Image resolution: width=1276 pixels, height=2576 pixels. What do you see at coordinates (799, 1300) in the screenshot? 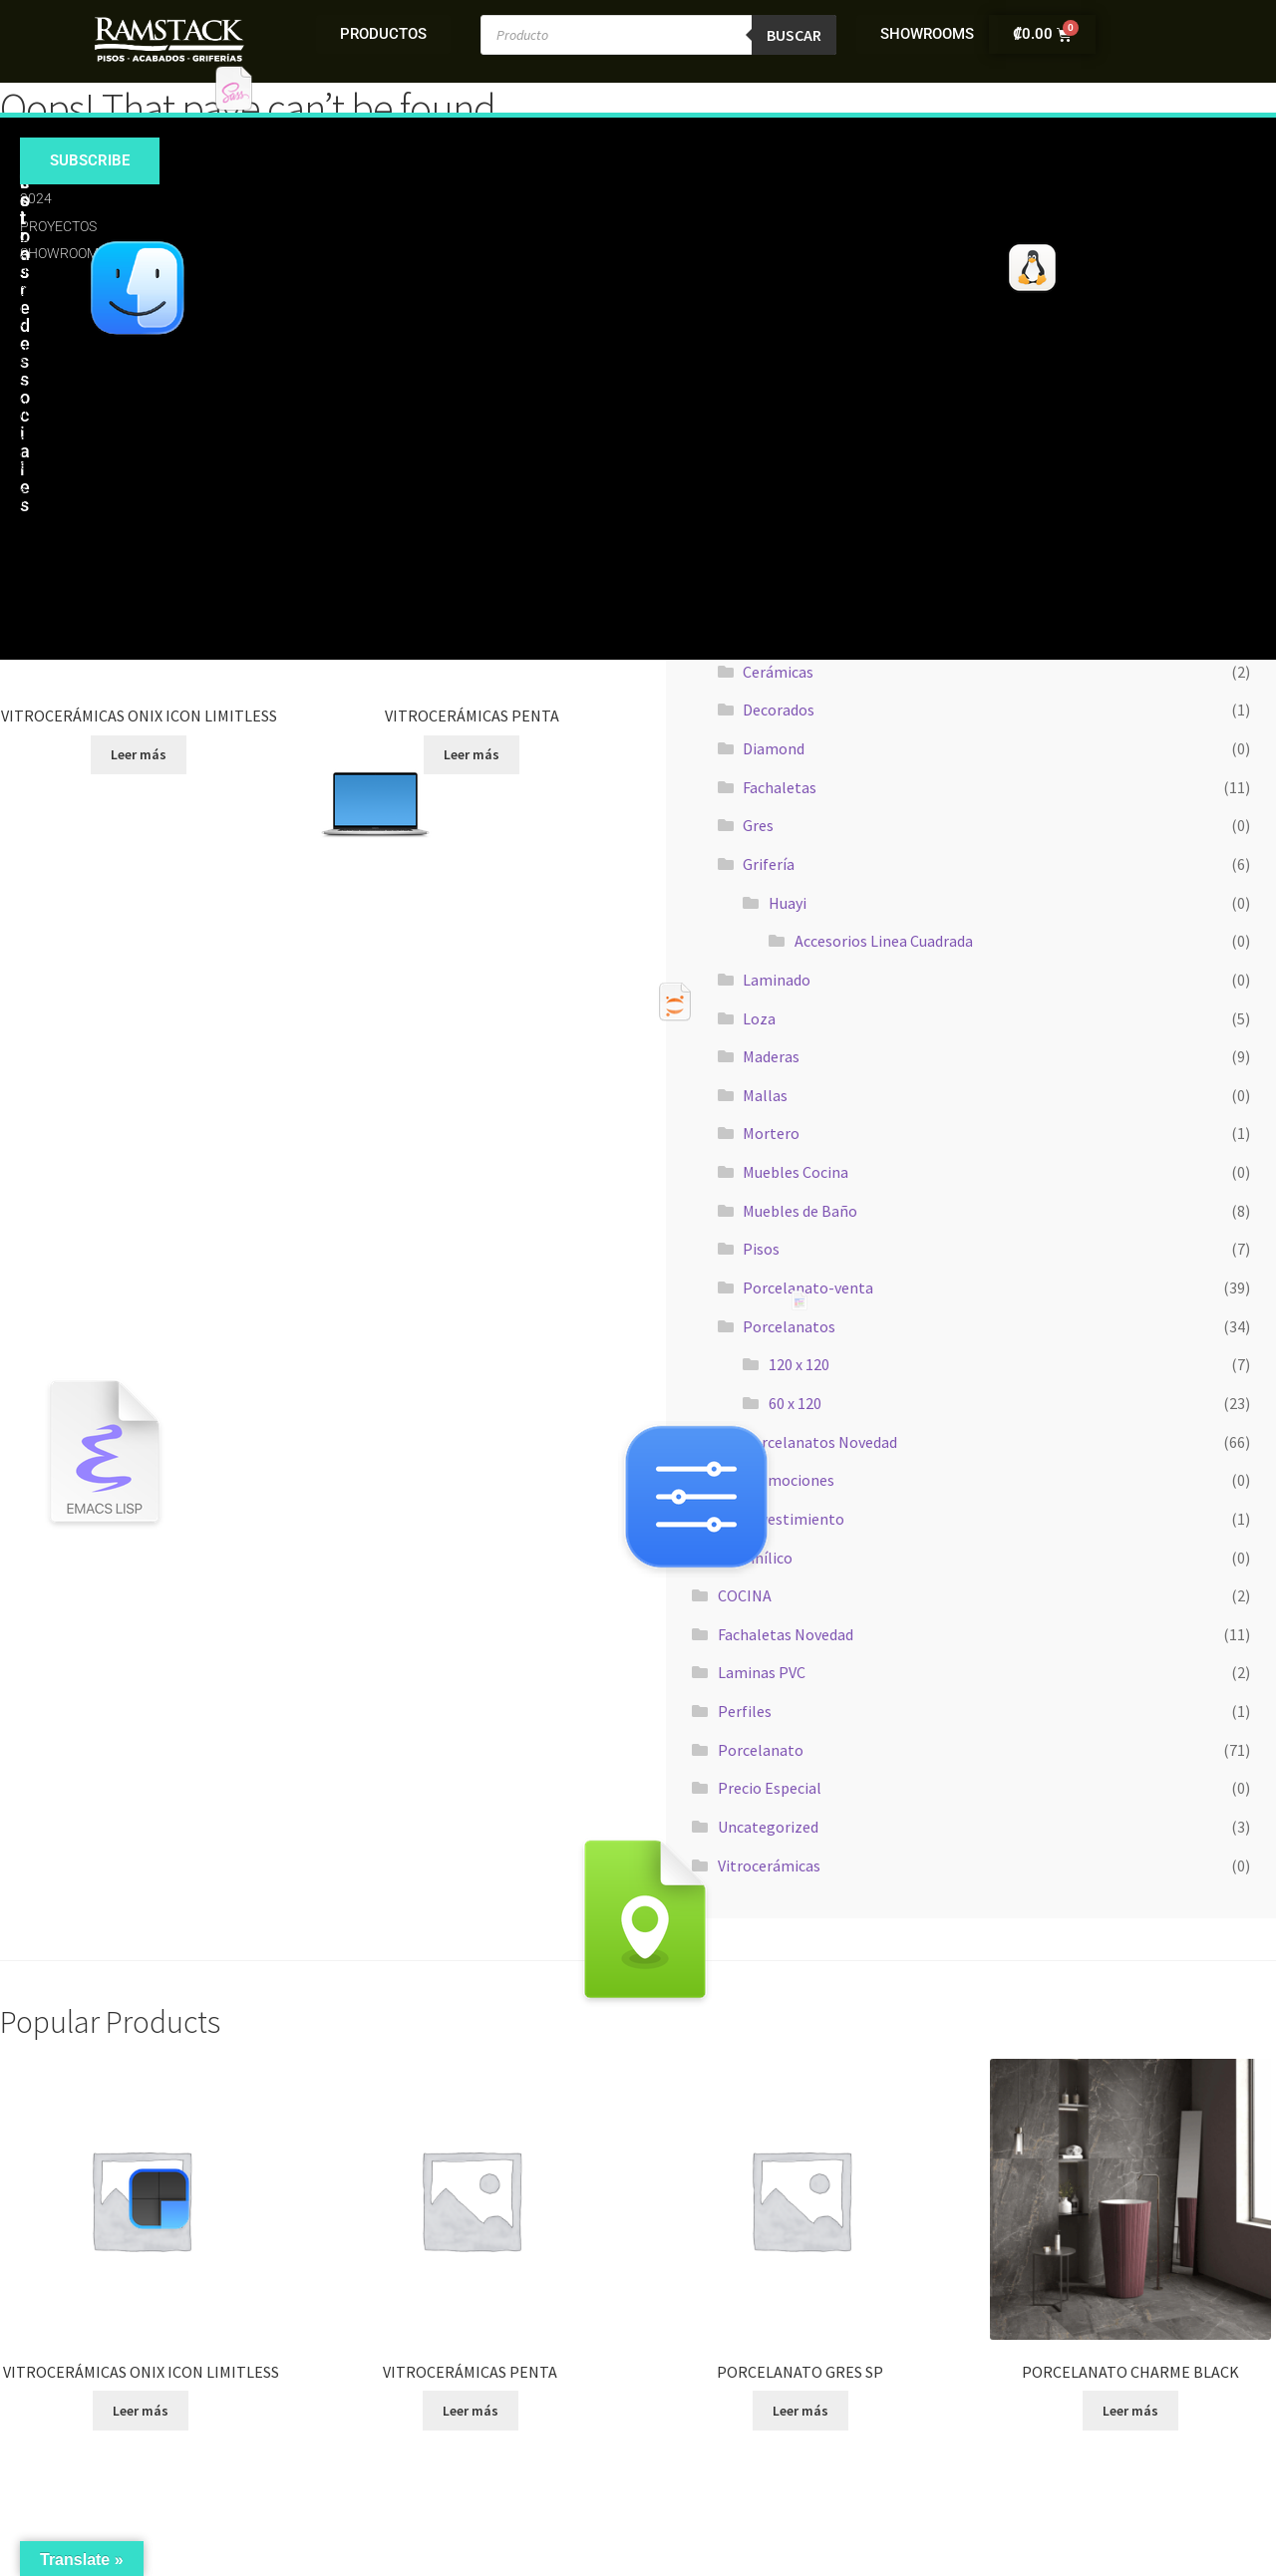
I see `a script or code file` at bounding box center [799, 1300].